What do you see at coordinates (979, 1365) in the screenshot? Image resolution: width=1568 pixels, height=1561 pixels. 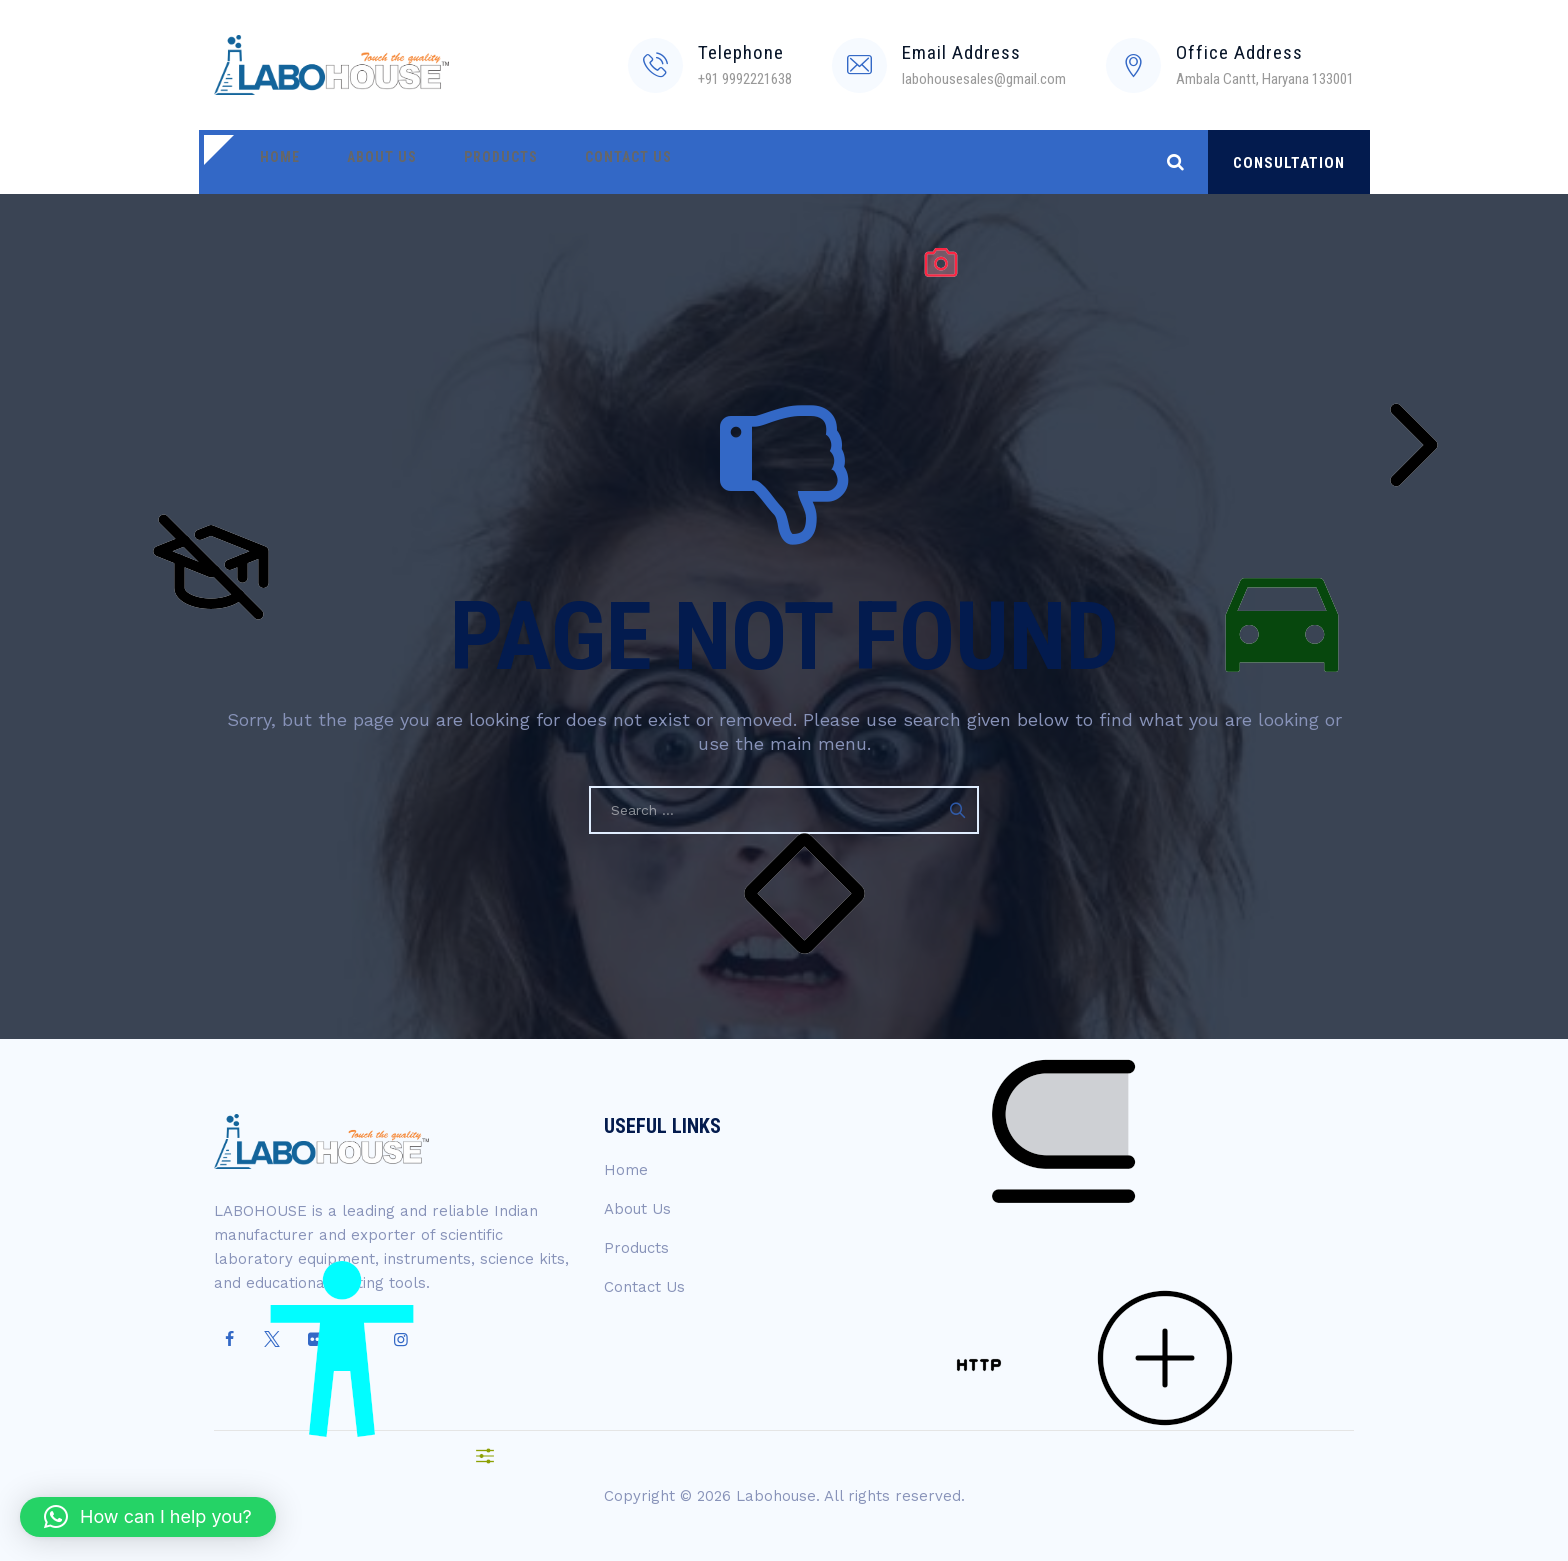 I see `indicates a web link or URL` at bounding box center [979, 1365].